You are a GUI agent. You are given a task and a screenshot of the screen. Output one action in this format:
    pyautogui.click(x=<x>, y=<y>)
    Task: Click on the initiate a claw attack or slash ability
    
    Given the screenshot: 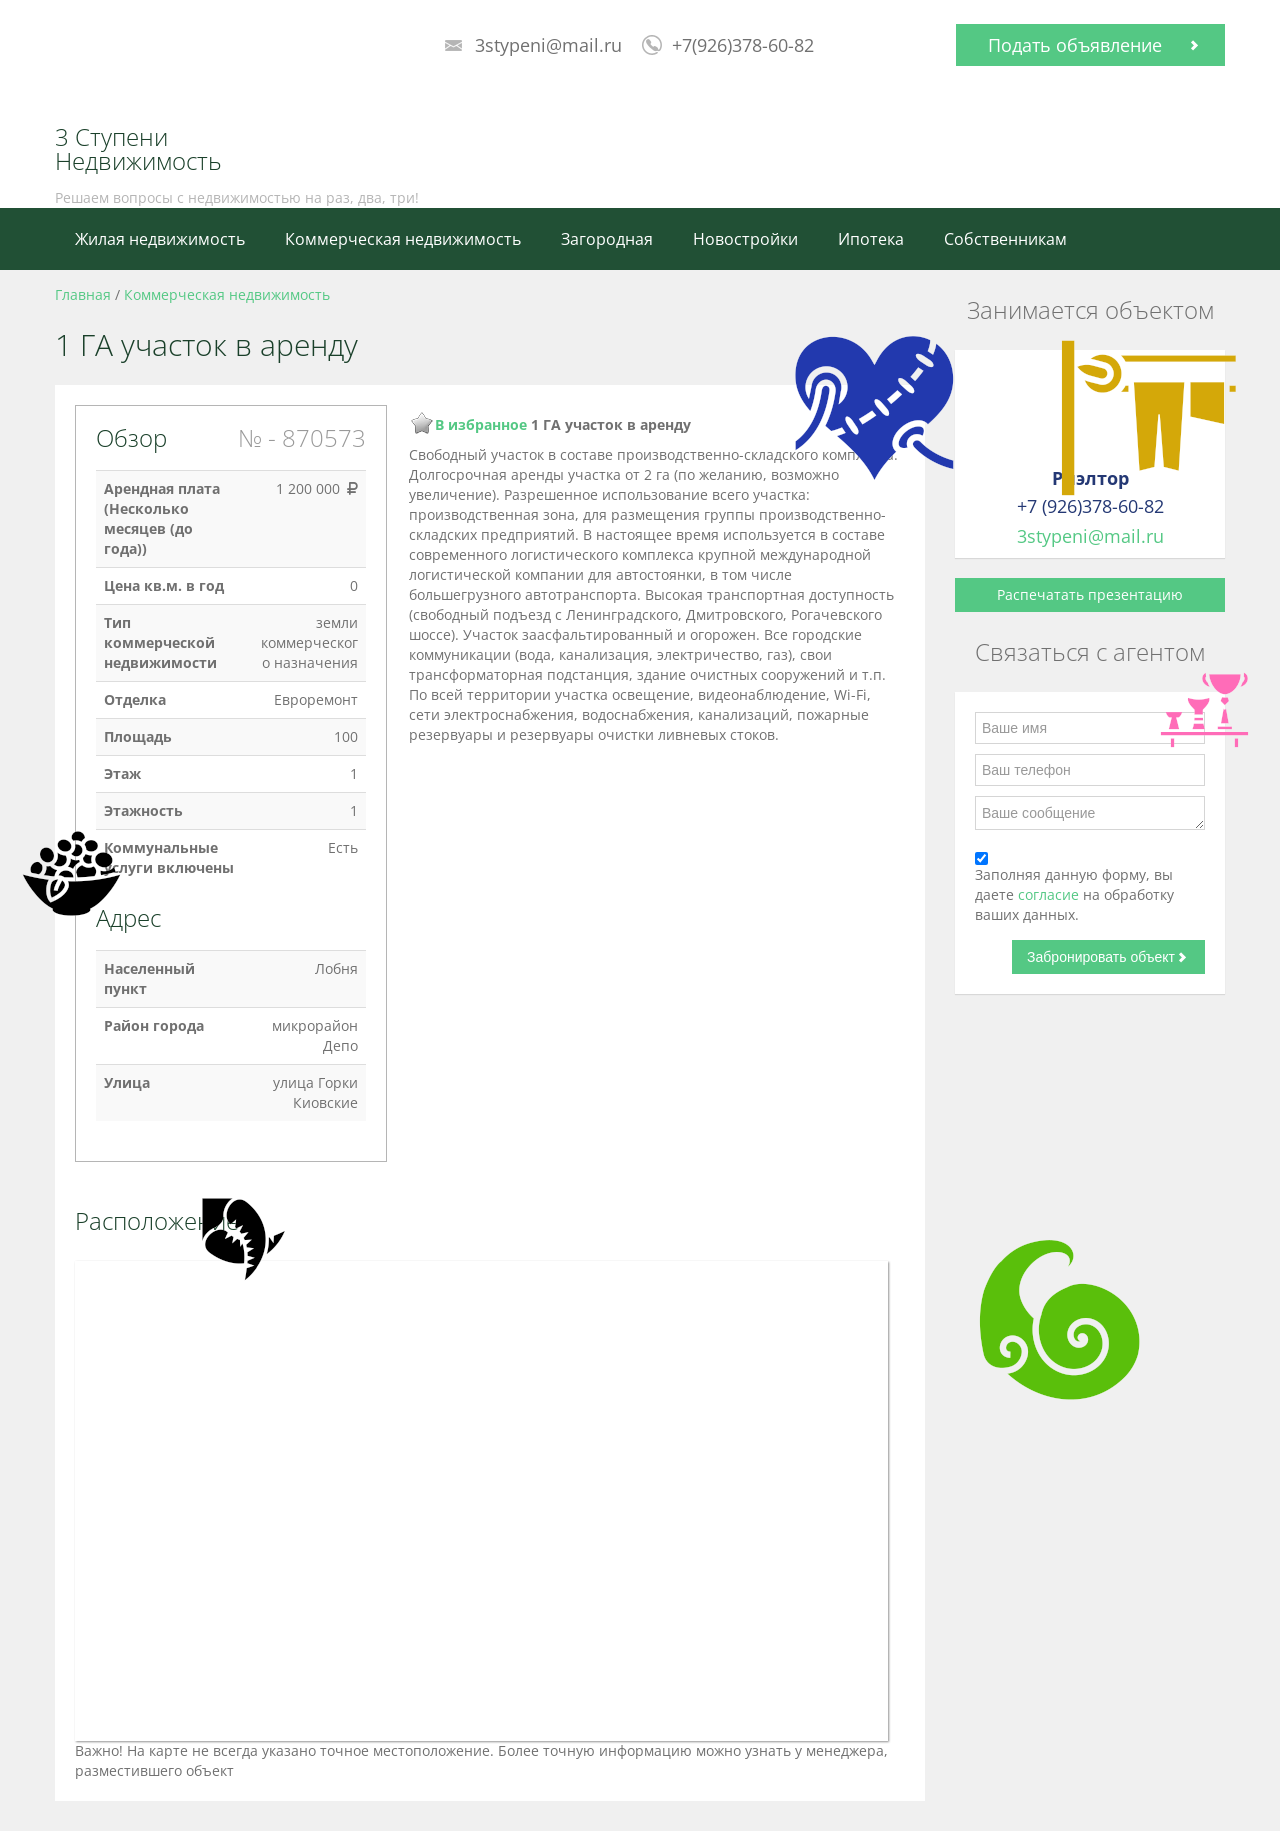 What is the action you would take?
    pyautogui.click(x=243, y=1239)
    